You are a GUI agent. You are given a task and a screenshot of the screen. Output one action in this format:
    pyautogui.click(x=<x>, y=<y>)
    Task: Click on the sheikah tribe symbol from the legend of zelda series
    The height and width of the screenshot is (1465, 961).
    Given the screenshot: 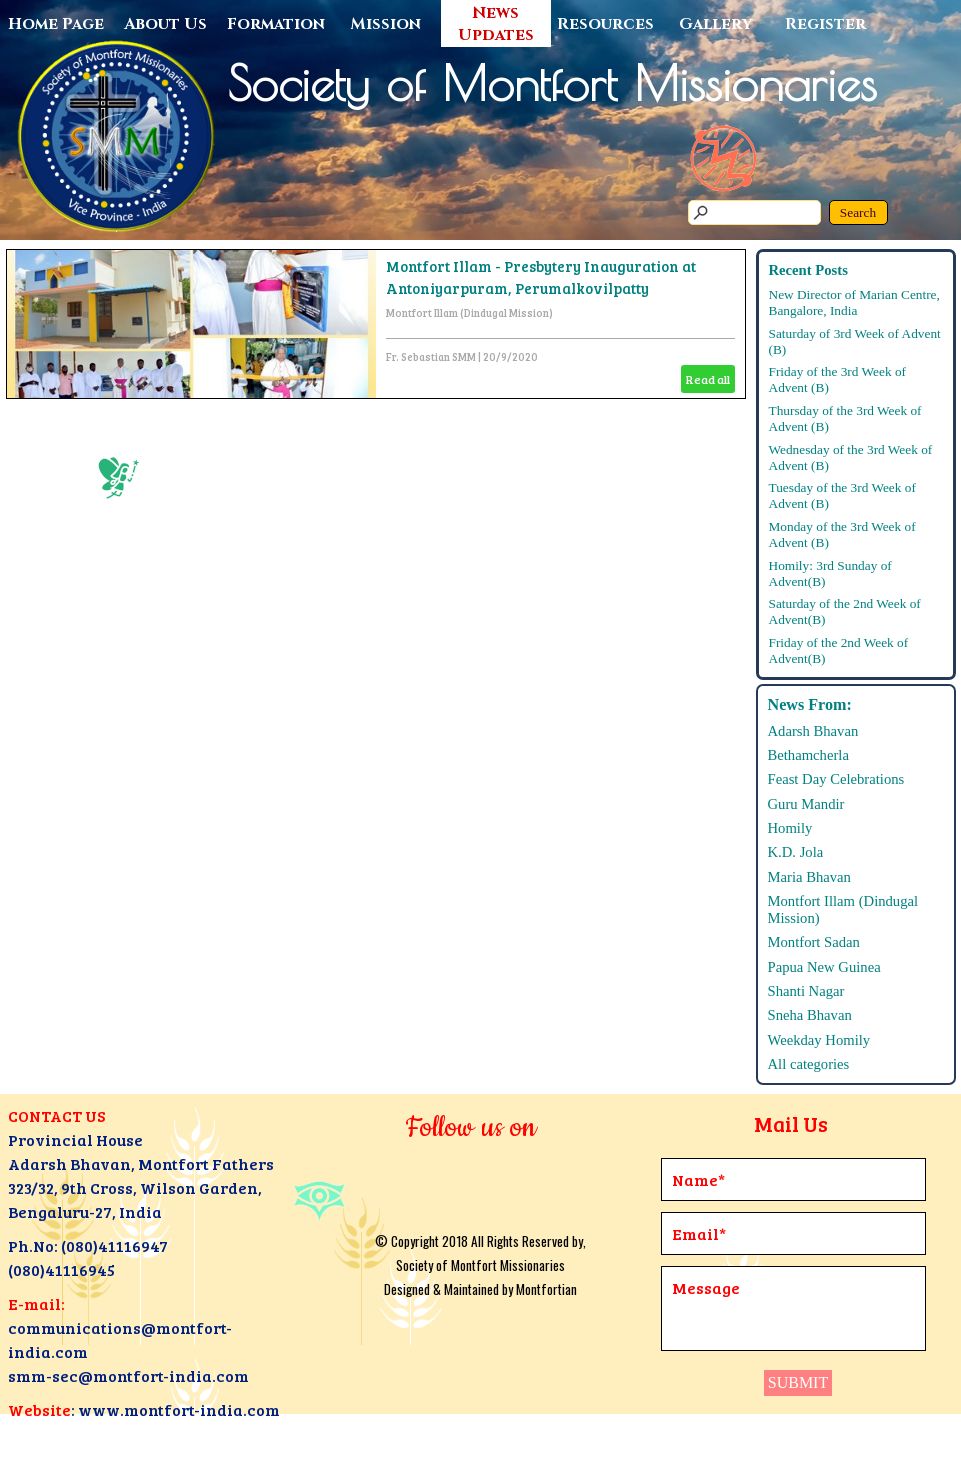 What is the action you would take?
    pyautogui.click(x=319, y=1198)
    